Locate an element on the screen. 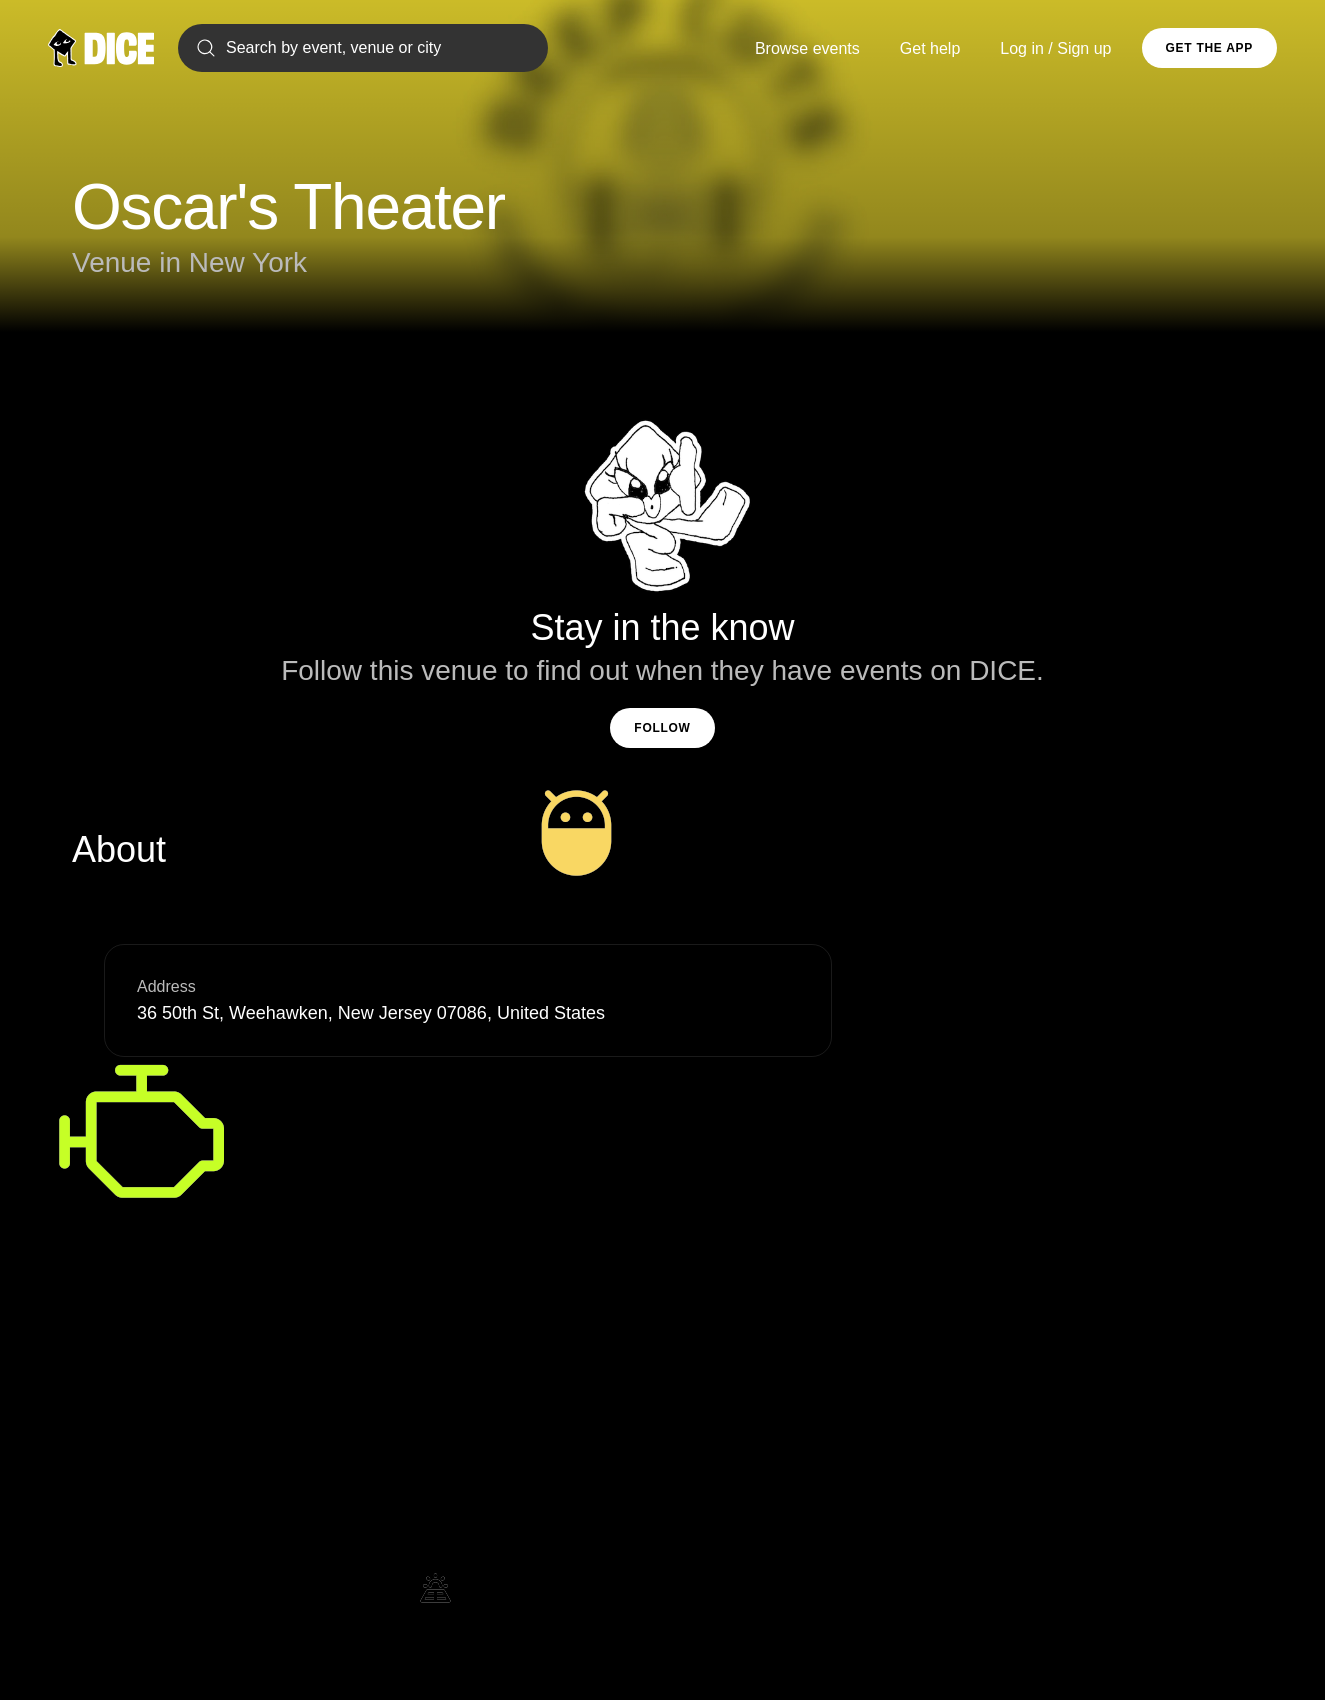 This screenshot has width=1325, height=1700. access solar energy settings is located at coordinates (435, 1589).